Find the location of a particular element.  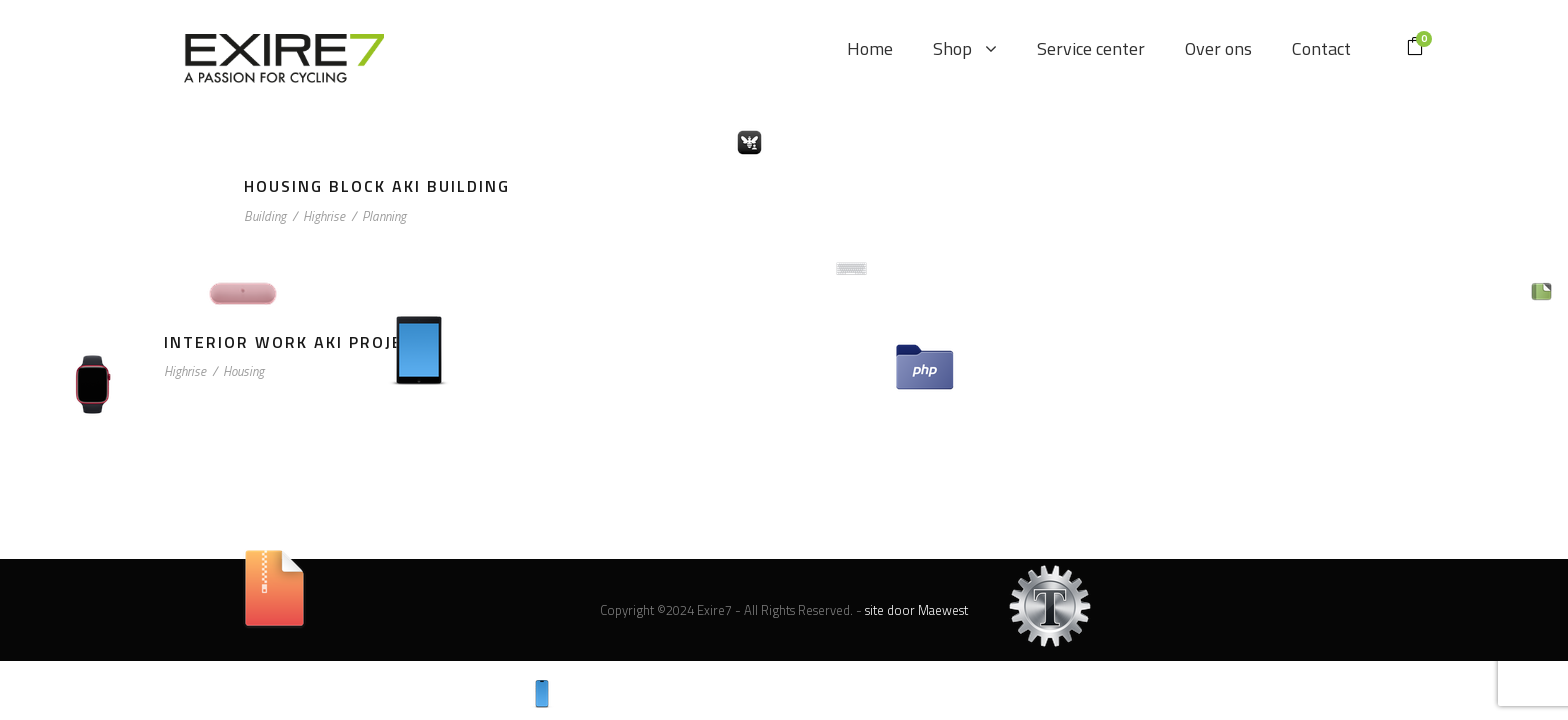

open kandji device management agent is located at coordinates (749, 142).